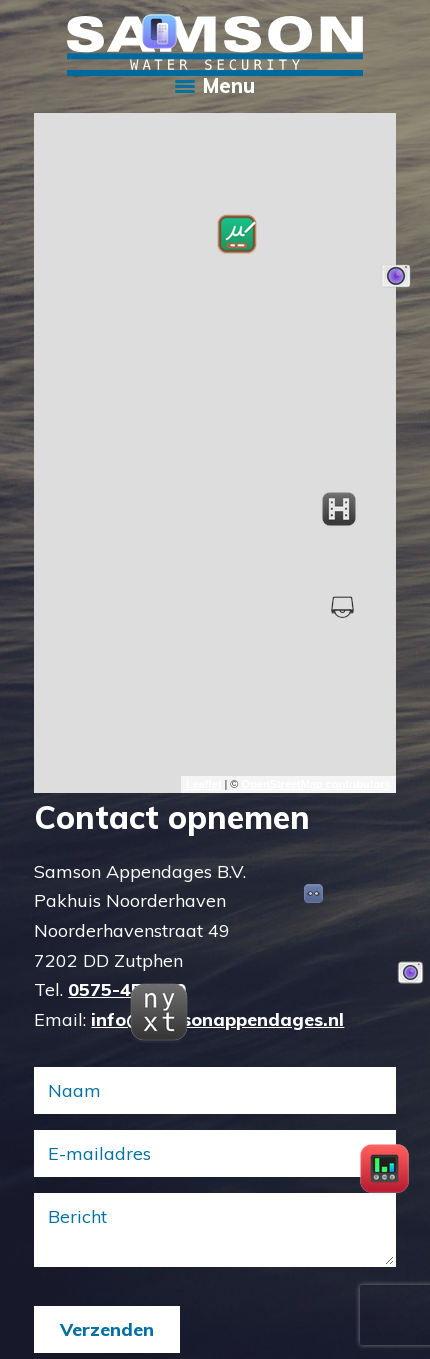 This screenshot has width=430, height=1359. I want to click on open the camera app, so click(396, 276).